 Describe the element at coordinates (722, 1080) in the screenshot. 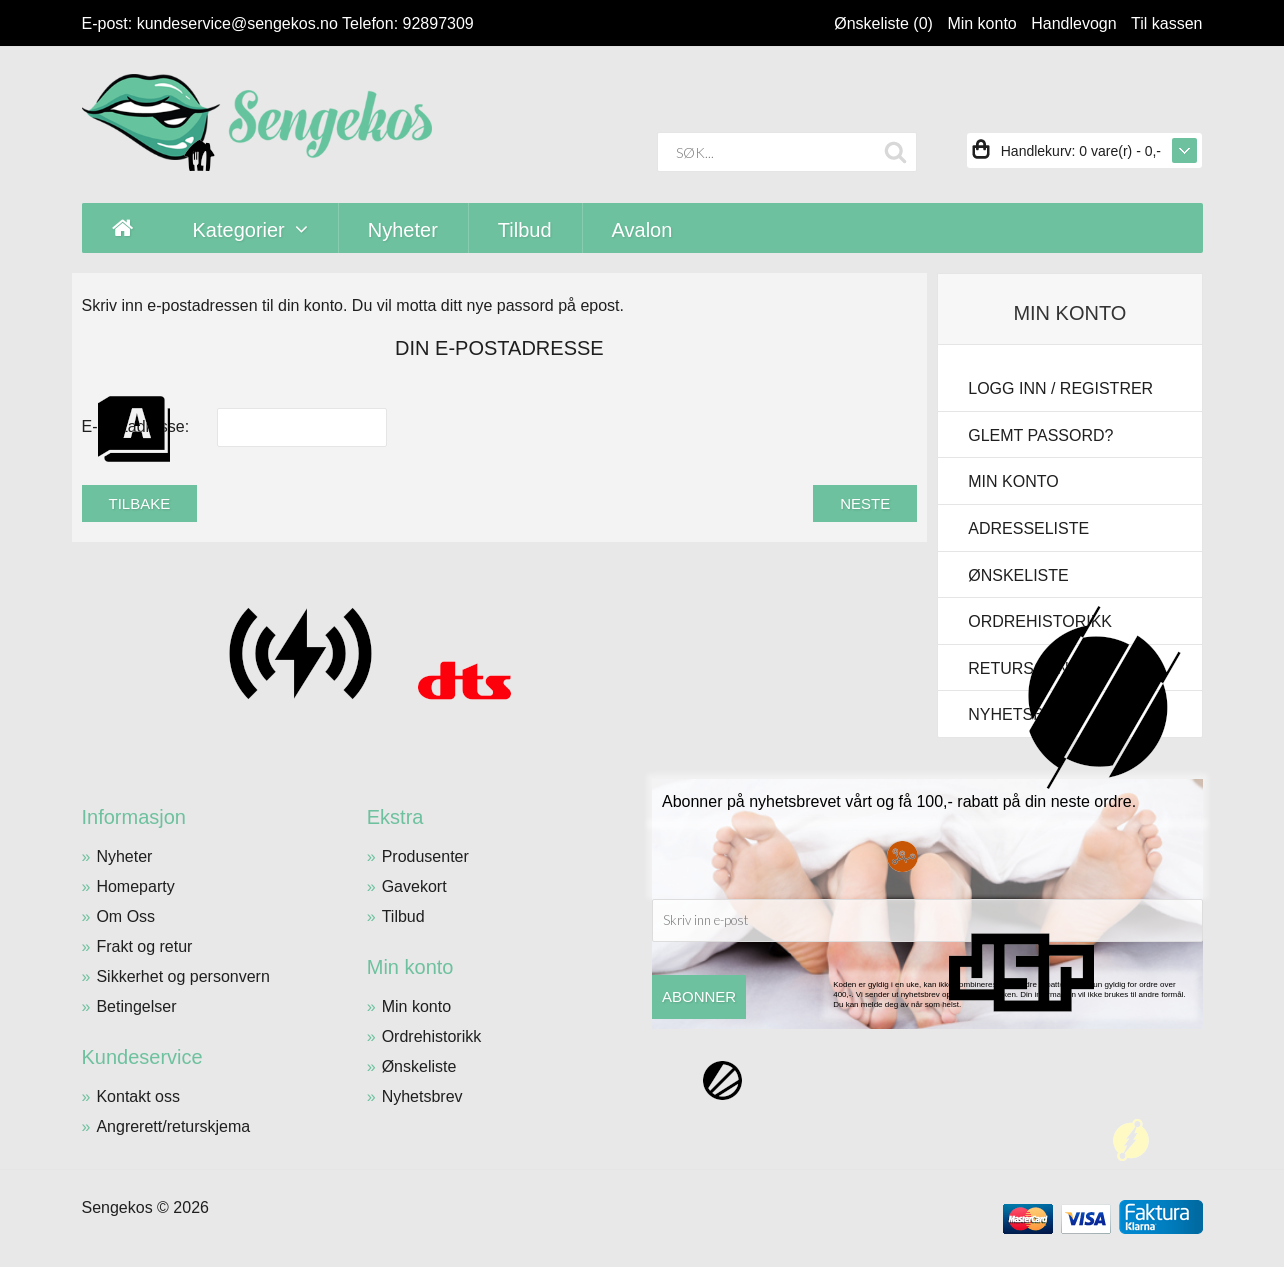

I see `ESL Gaming logo` at that location.